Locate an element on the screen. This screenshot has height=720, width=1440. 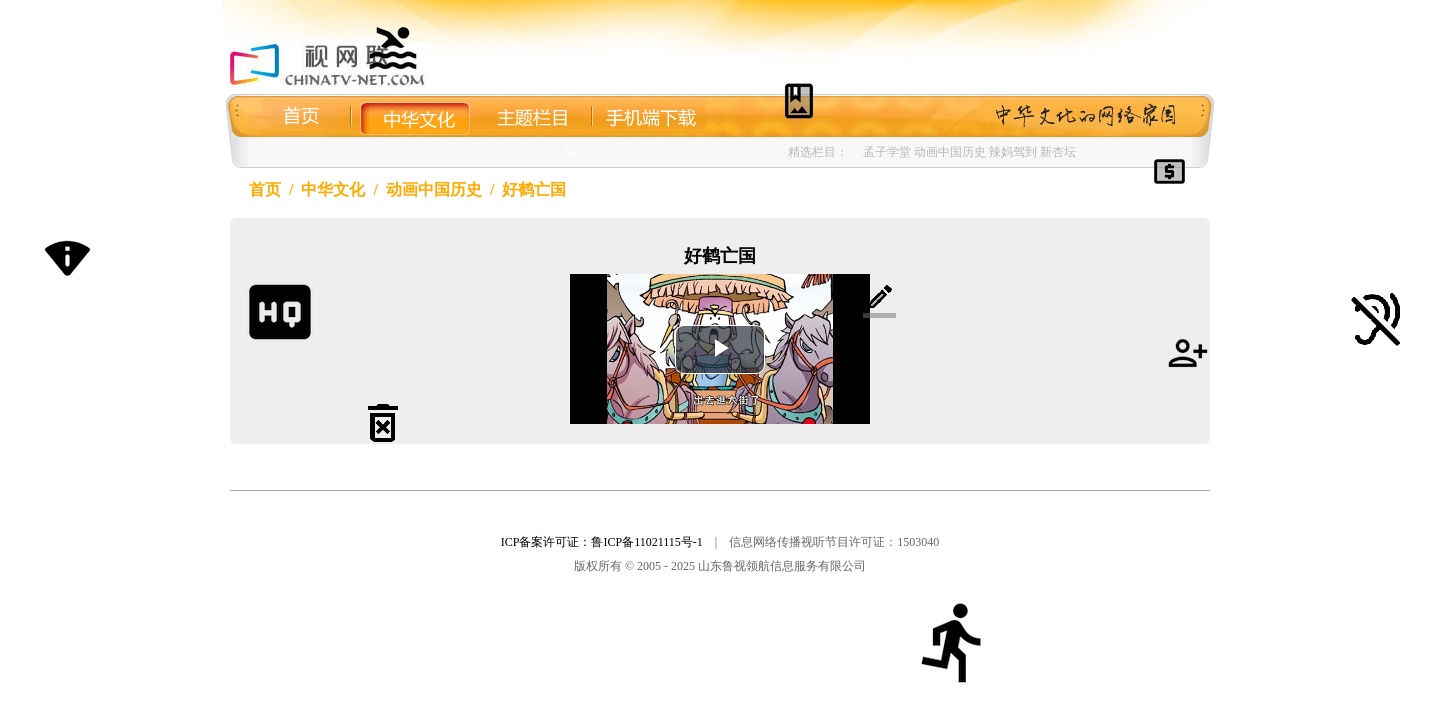
access your photo album is located at coordinates (799, 101).